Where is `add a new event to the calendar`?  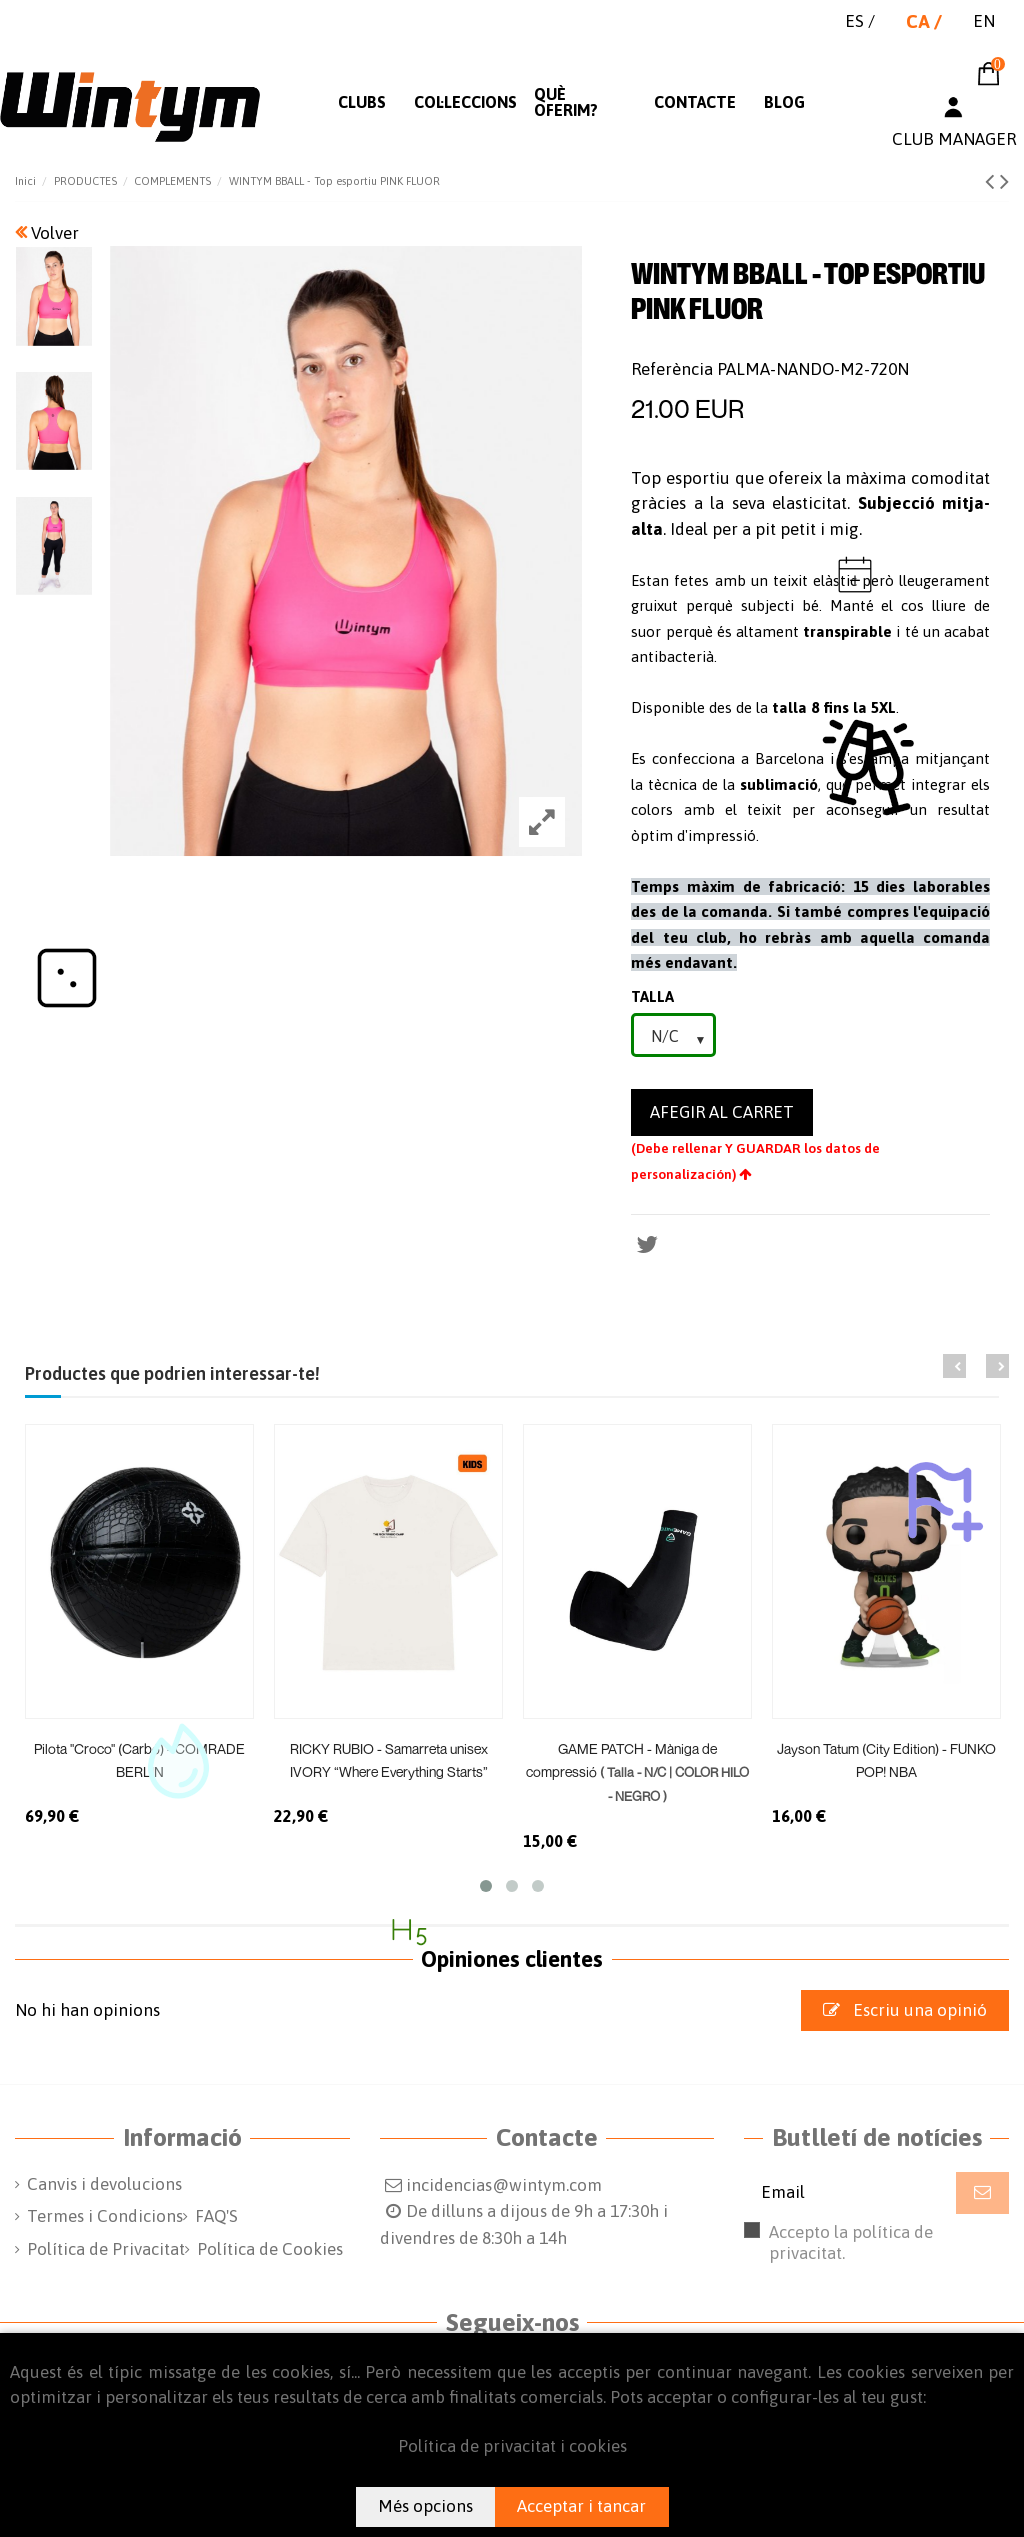
add a new event to the calendar is located at coordinates (855, 576).